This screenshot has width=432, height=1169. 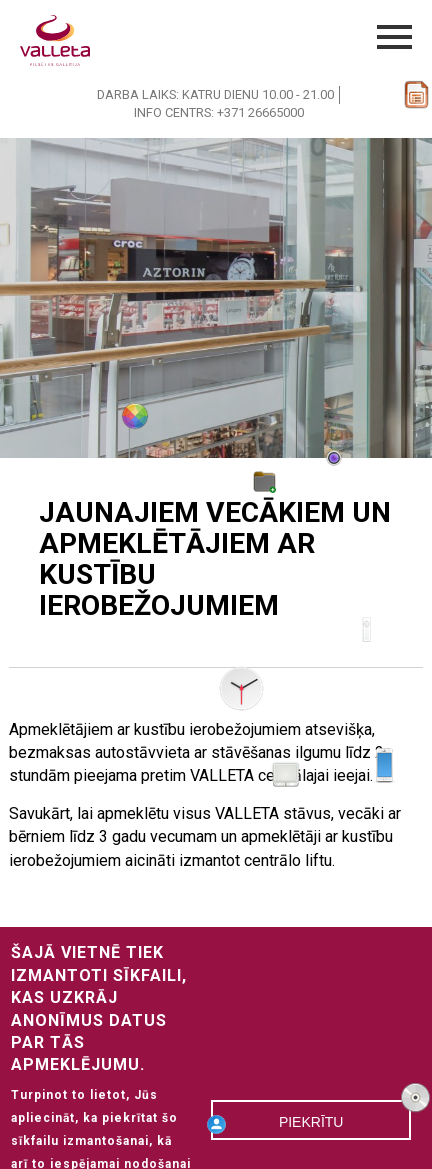 What do you see at coordinates (264, 481) in the screenshot?
I see `create a new folder` at bounding box center [264, 481].